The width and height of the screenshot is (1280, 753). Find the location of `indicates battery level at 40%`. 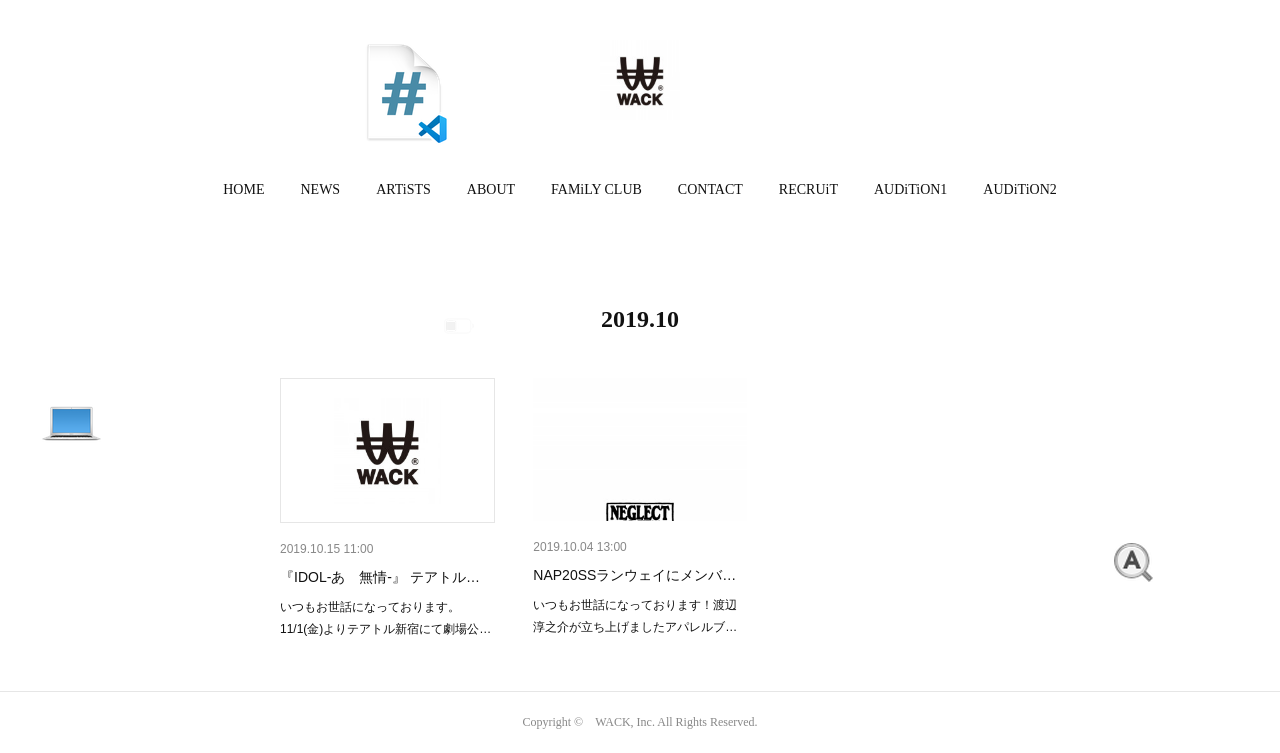

indicates battery level at 40% is located at coordinates (459, 326).